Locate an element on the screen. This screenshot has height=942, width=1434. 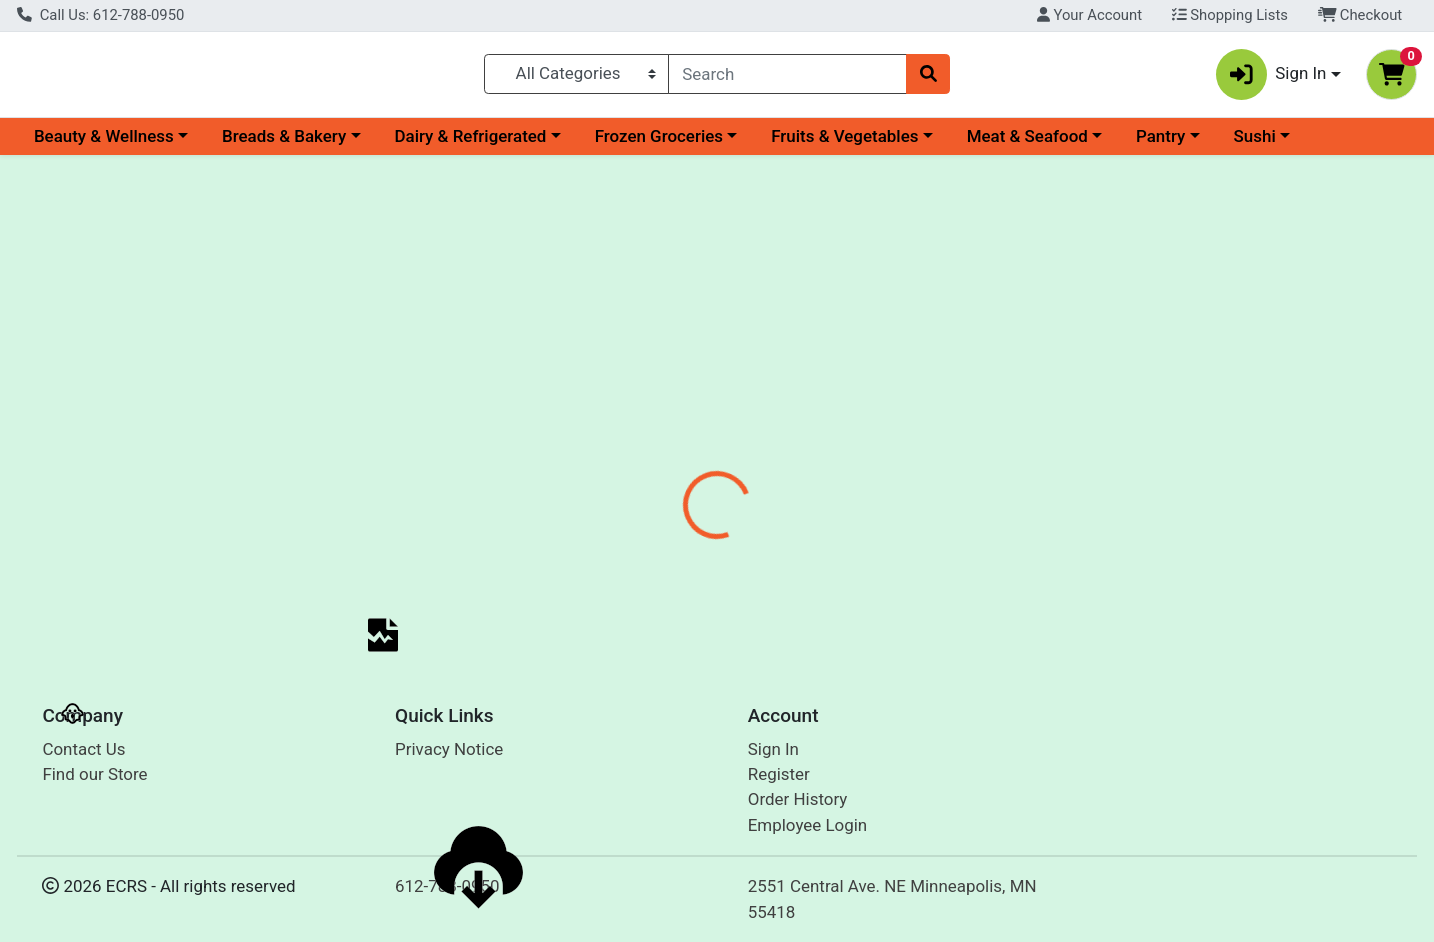
download file from cloud storage is located at coordinates (478, 866).